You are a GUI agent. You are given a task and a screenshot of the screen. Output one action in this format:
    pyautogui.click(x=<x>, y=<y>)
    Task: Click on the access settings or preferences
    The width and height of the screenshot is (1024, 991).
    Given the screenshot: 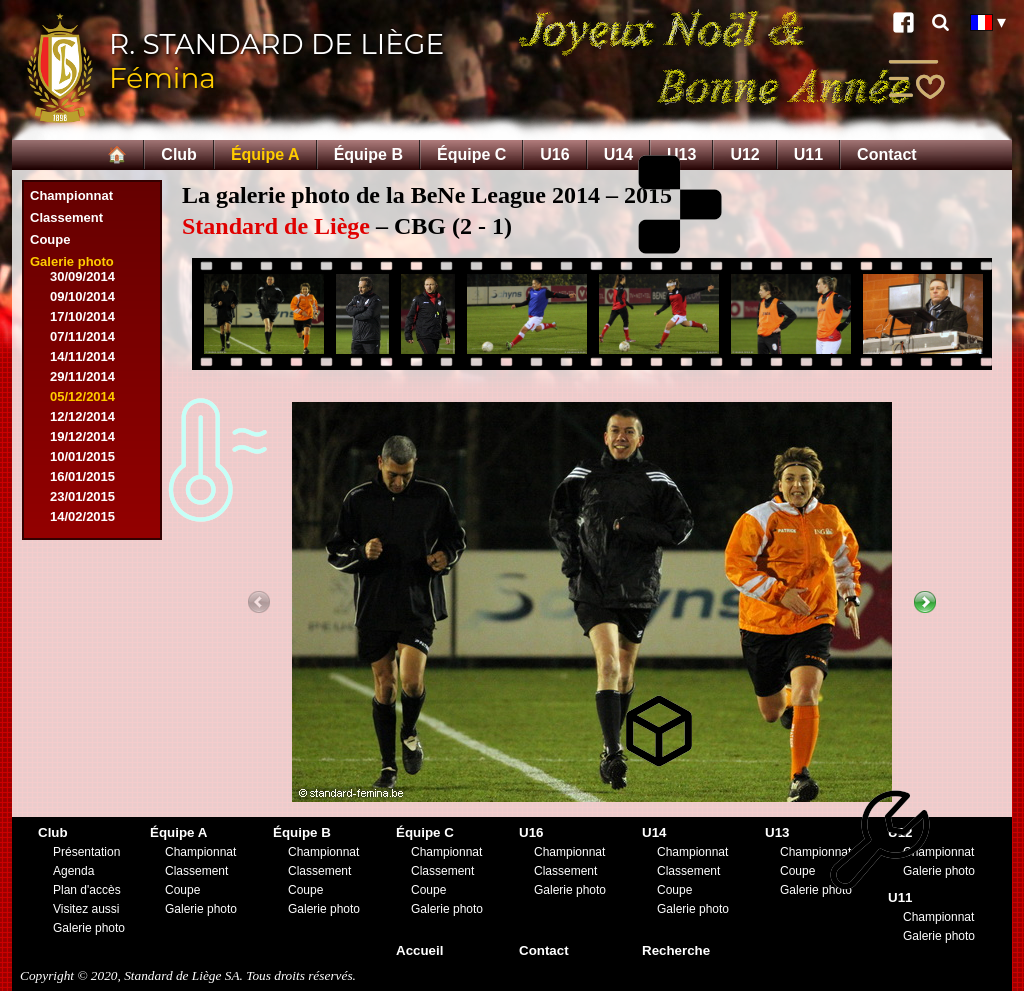 What is the action you would take?
    pyautogui.click(x=880, y=840)
    